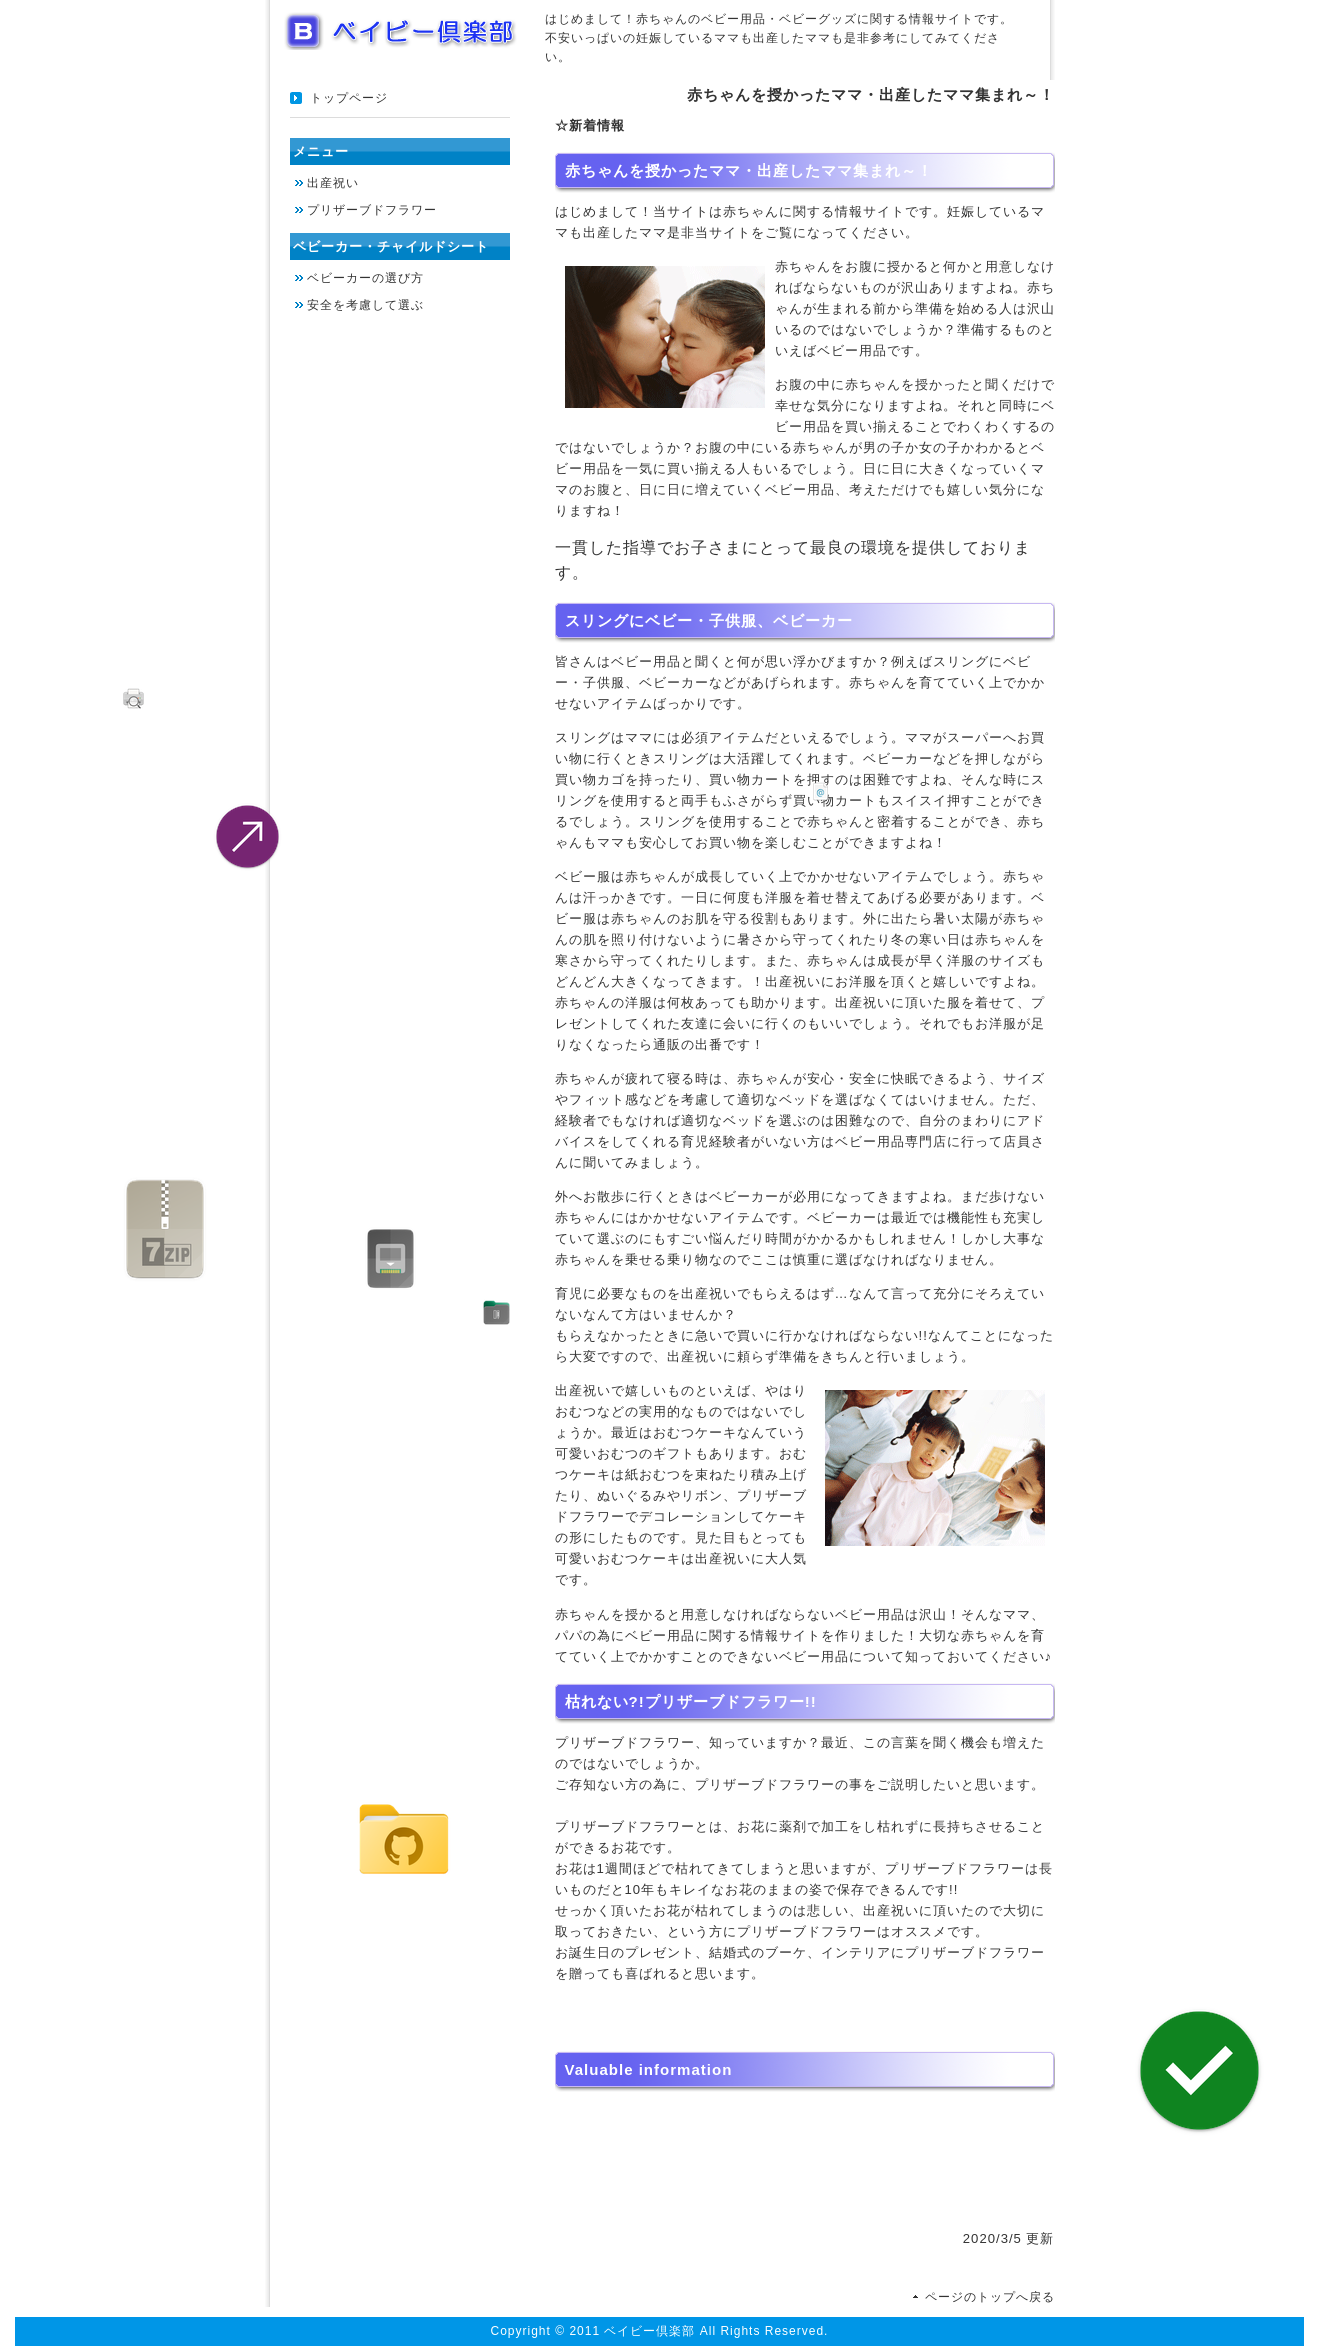 This screenshot has height=2346, width=1319. I want to click on indicates a symbolic link or shortcut to another file, so click(247, 836).